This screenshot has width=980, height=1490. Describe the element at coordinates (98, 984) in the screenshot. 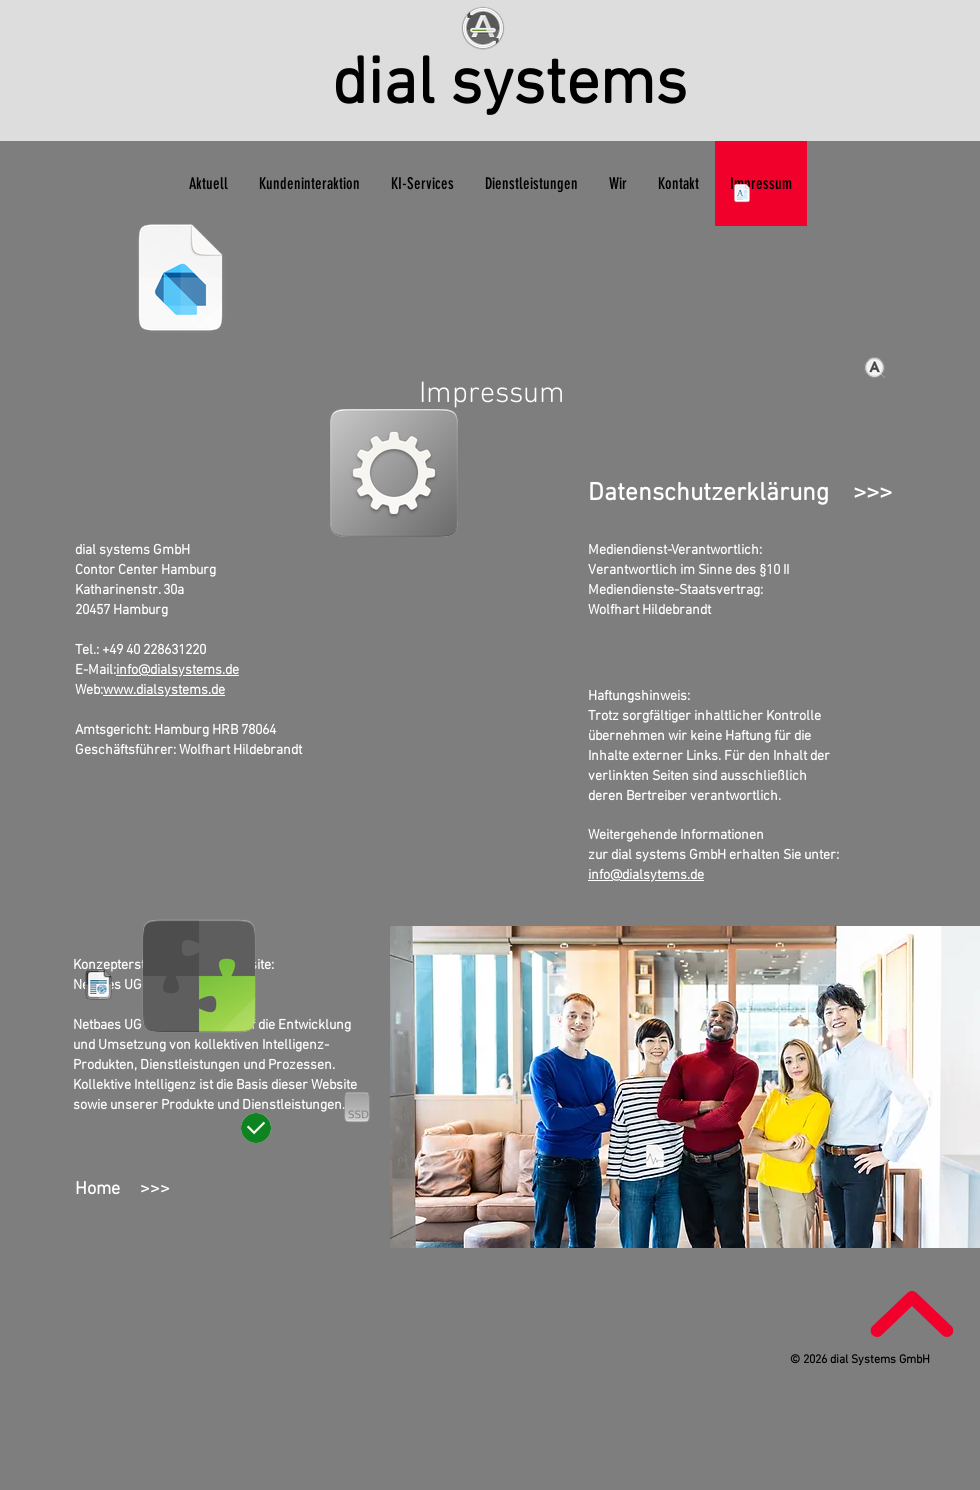

I see `open a web document file` at that location.